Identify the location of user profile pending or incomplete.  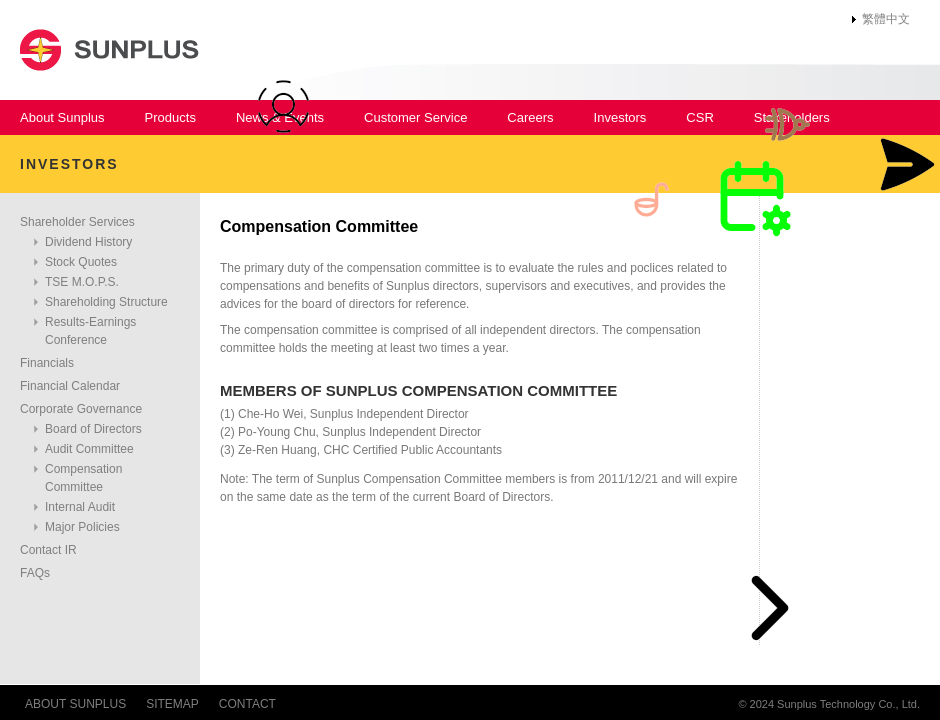
(283, 106).